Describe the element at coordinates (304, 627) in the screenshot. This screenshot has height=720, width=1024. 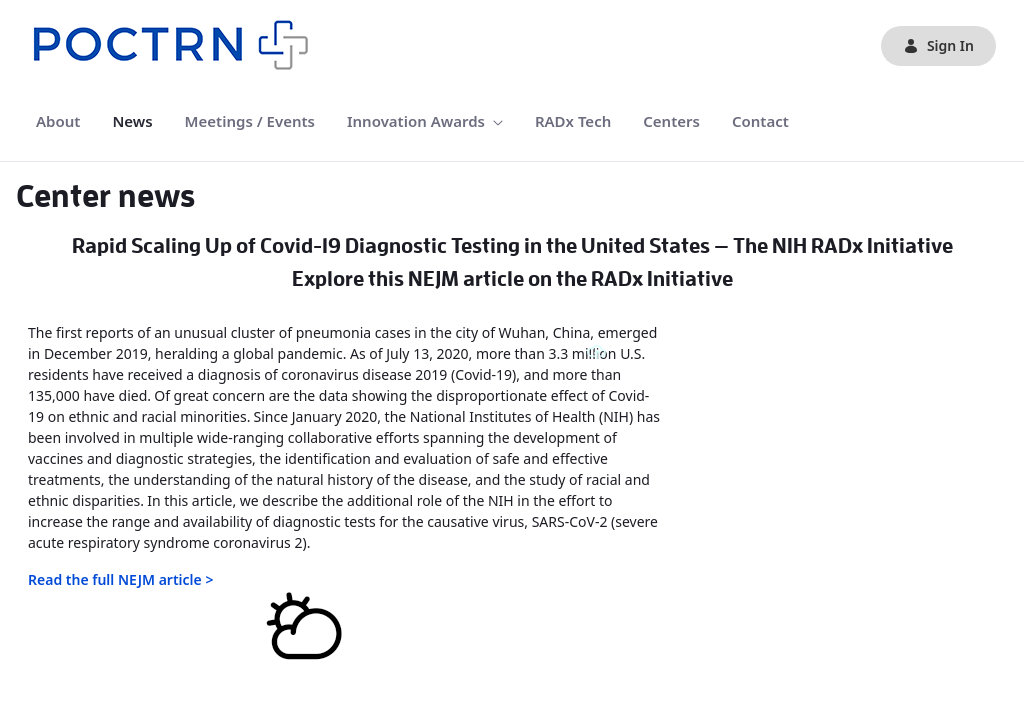
I see `view current weather conditions` at that location.